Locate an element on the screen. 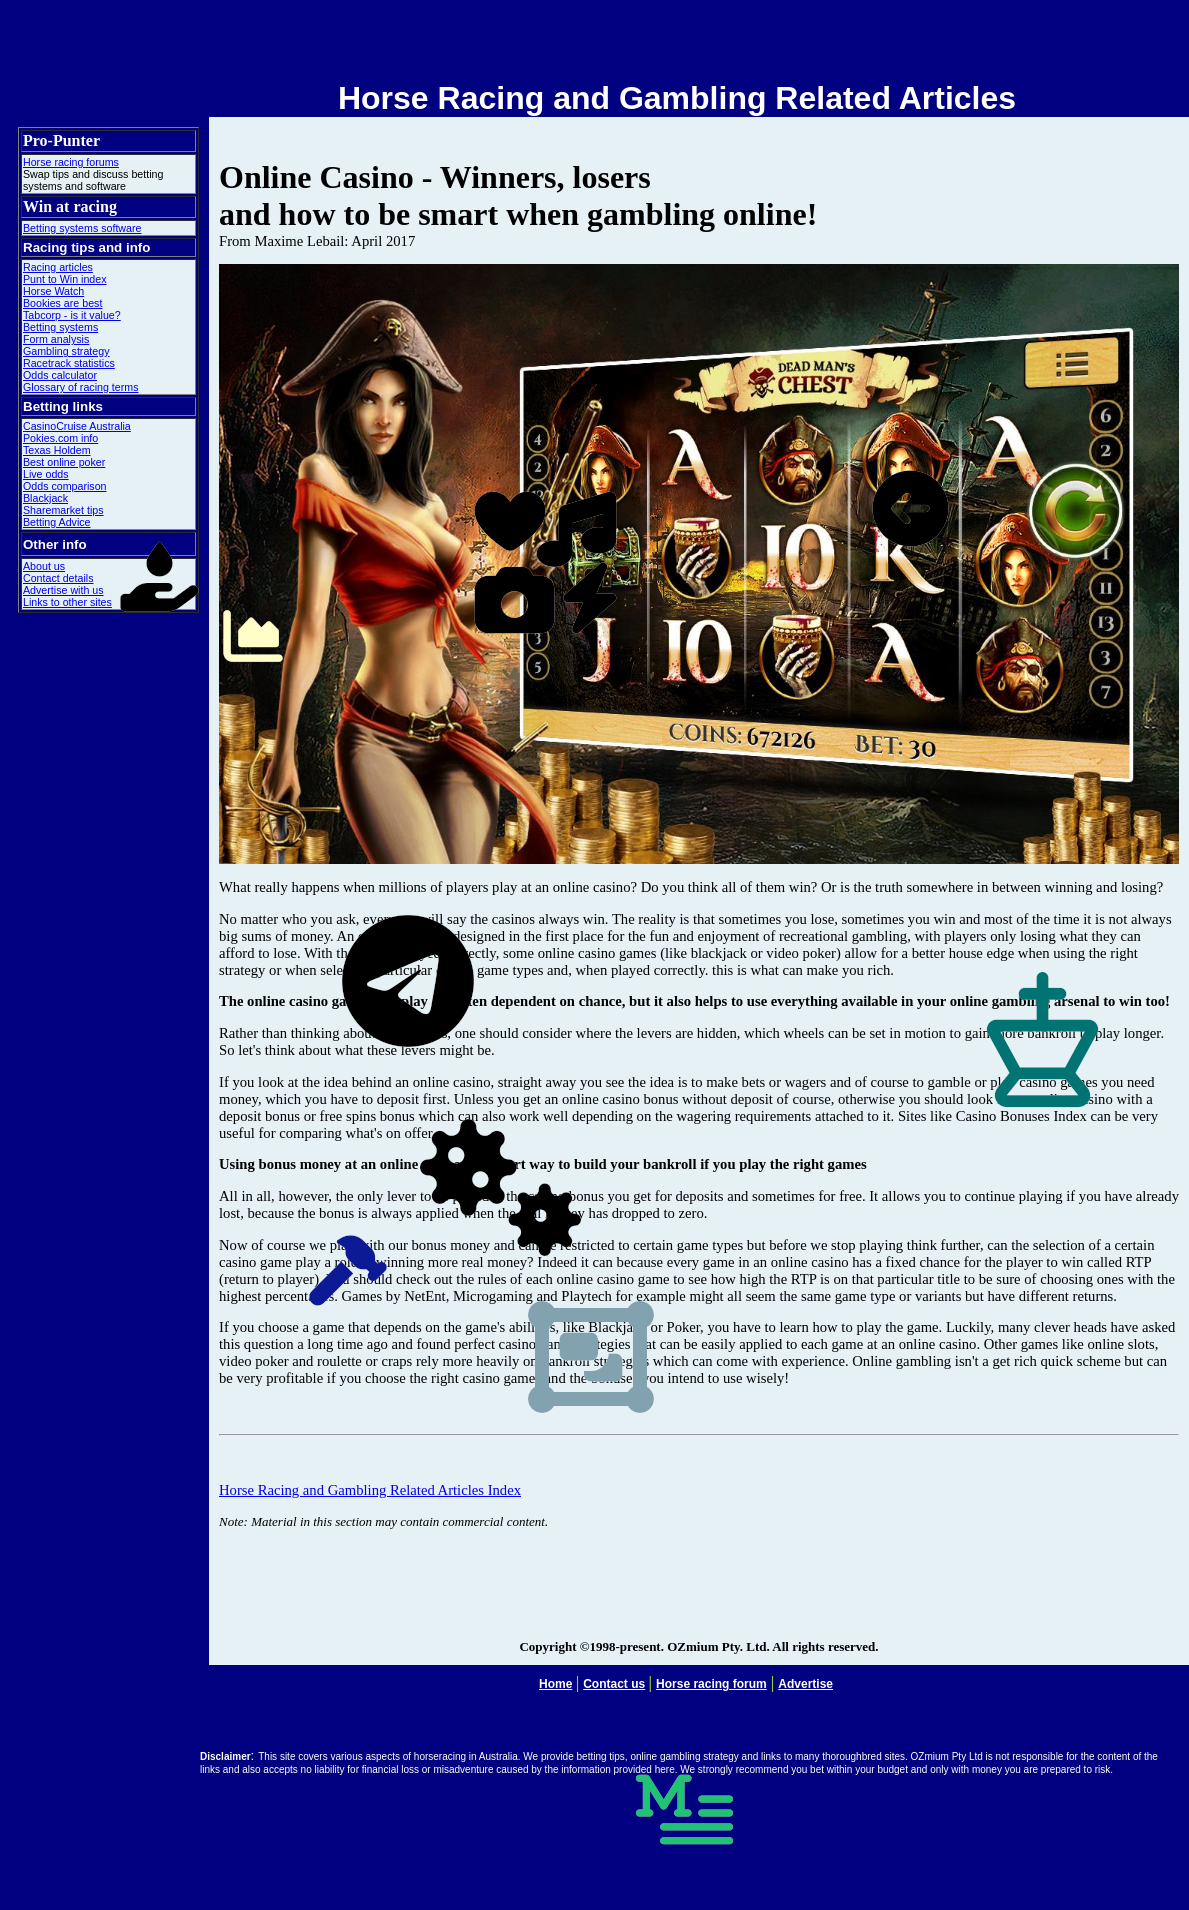  view detected viruses or threats is located at coordinates (500, 1183).